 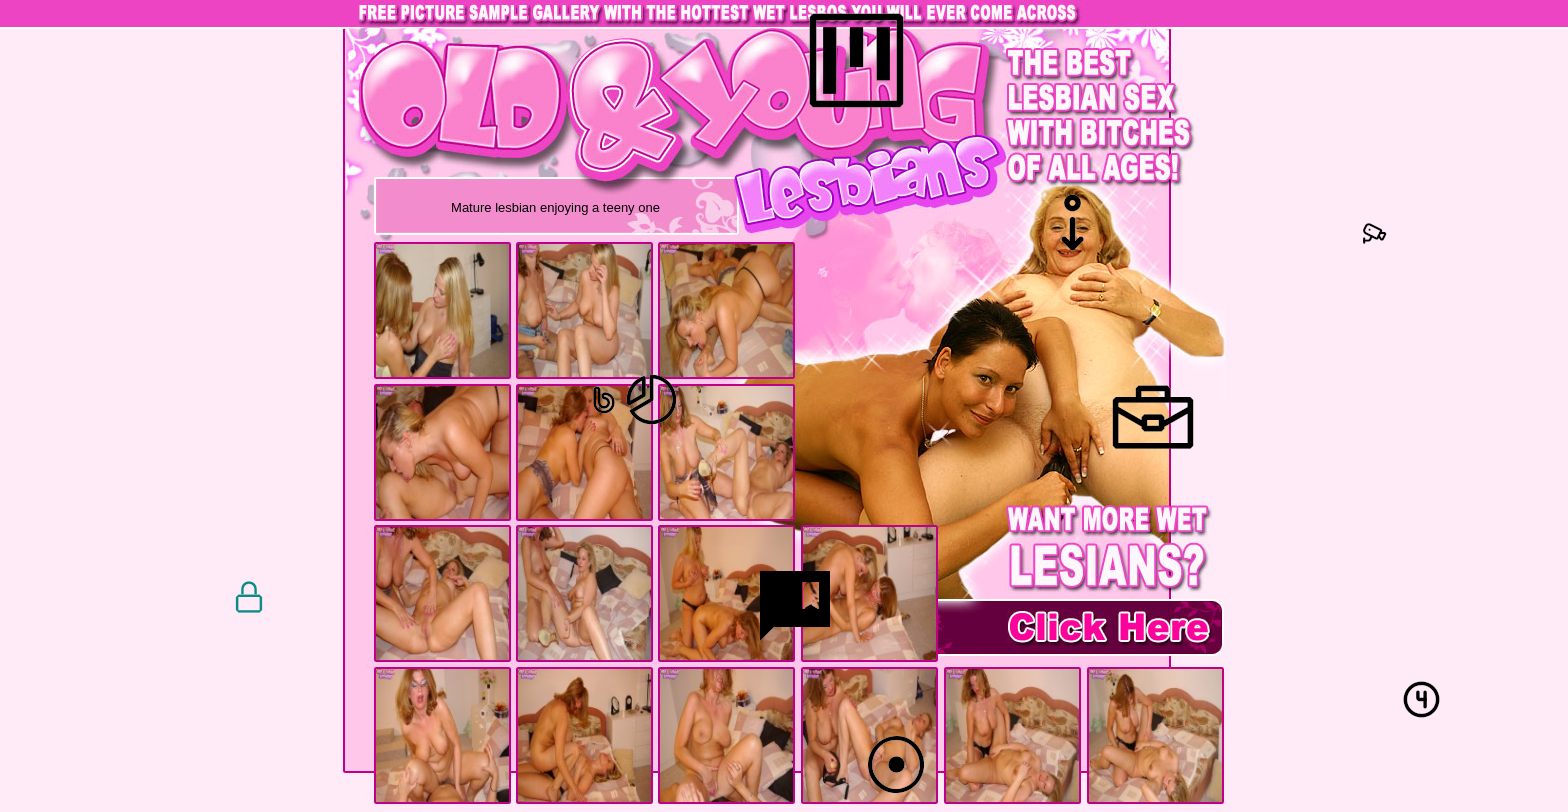 I want to click on open project panel, so click(x=856, y=60).